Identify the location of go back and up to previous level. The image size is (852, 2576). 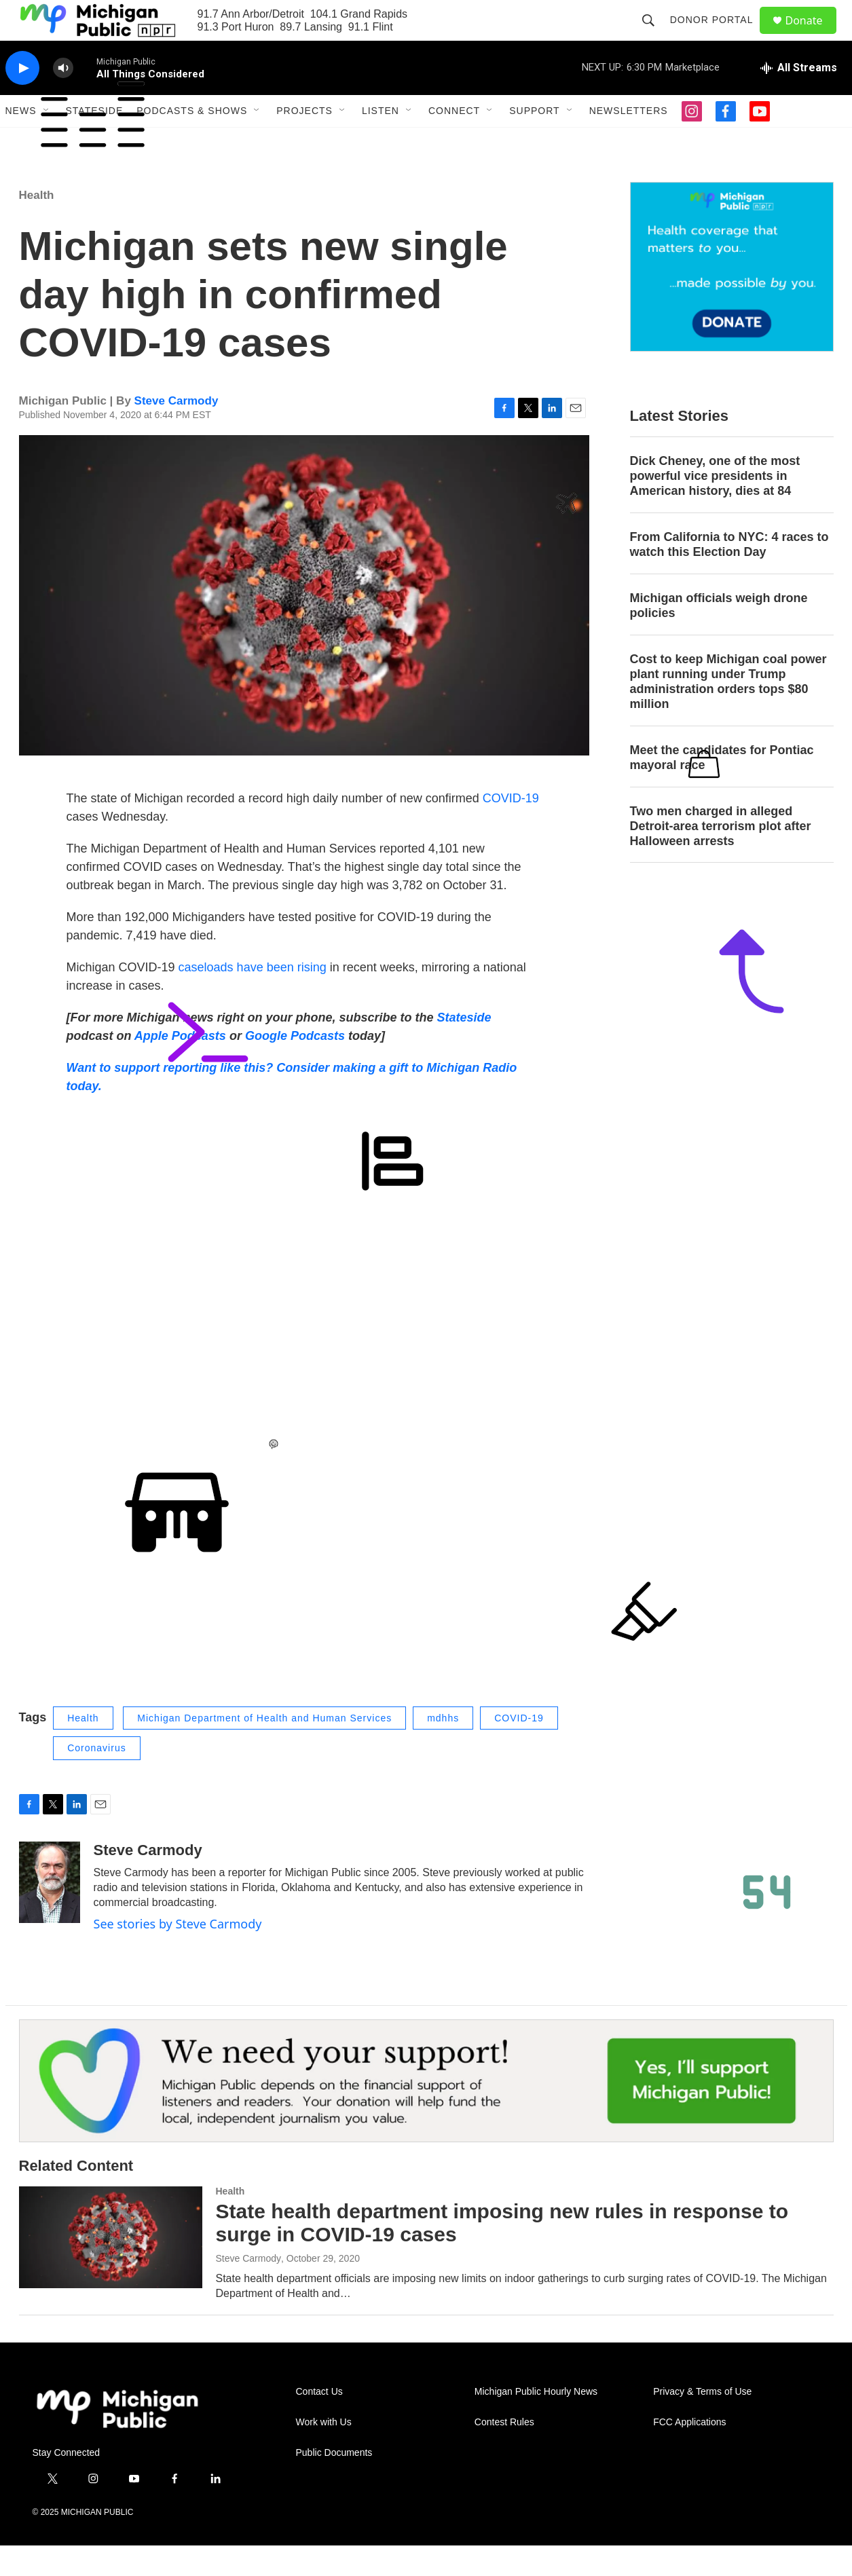
(752, 971).